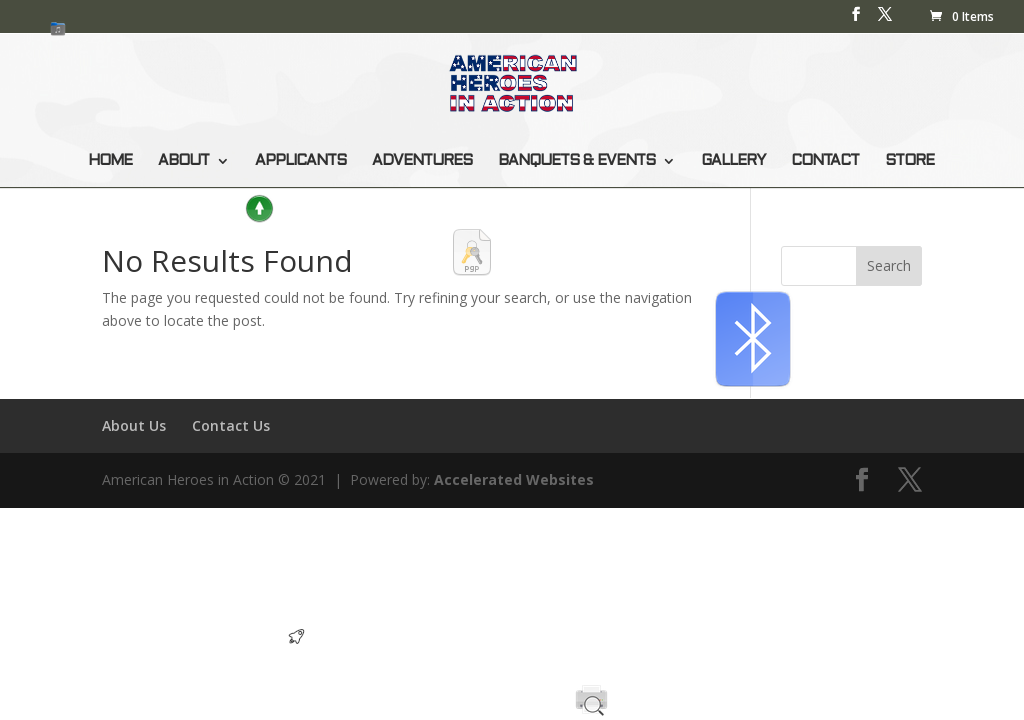  Describe the element at coordinates (753, 339) in the screenshot. I see `access bluetooth settings` at that location.